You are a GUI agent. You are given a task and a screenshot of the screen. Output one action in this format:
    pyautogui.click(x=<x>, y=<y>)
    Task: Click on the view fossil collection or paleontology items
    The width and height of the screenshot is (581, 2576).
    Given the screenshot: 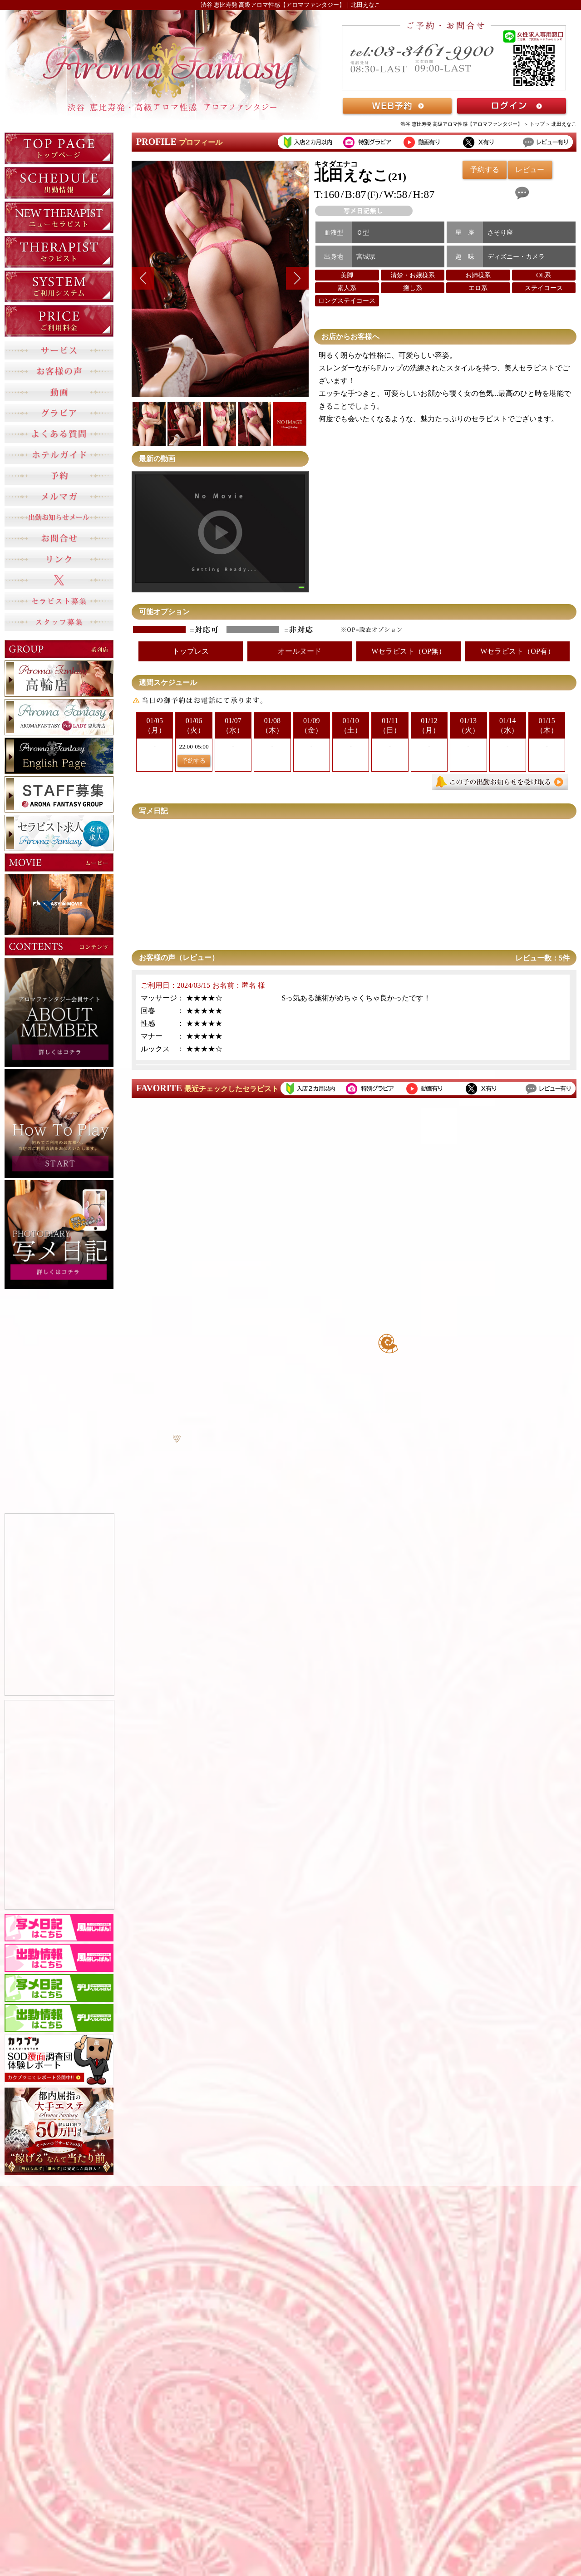 What is the action you would take?
    pyautogui.click(x=388, y=1344)
    